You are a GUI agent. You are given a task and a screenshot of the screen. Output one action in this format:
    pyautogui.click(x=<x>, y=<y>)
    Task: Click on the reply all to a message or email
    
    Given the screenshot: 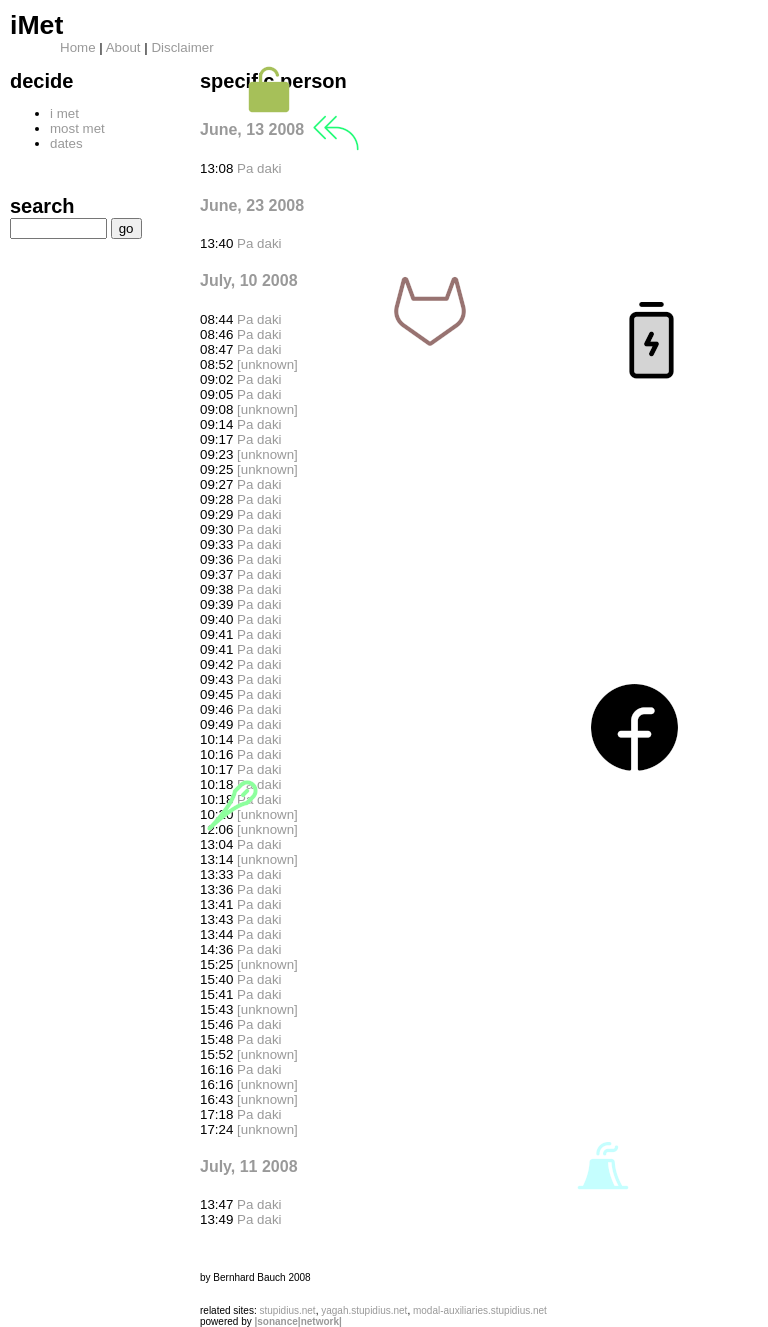 What is the action you would take?
    pyautogui.click(x=336, y=133)
    